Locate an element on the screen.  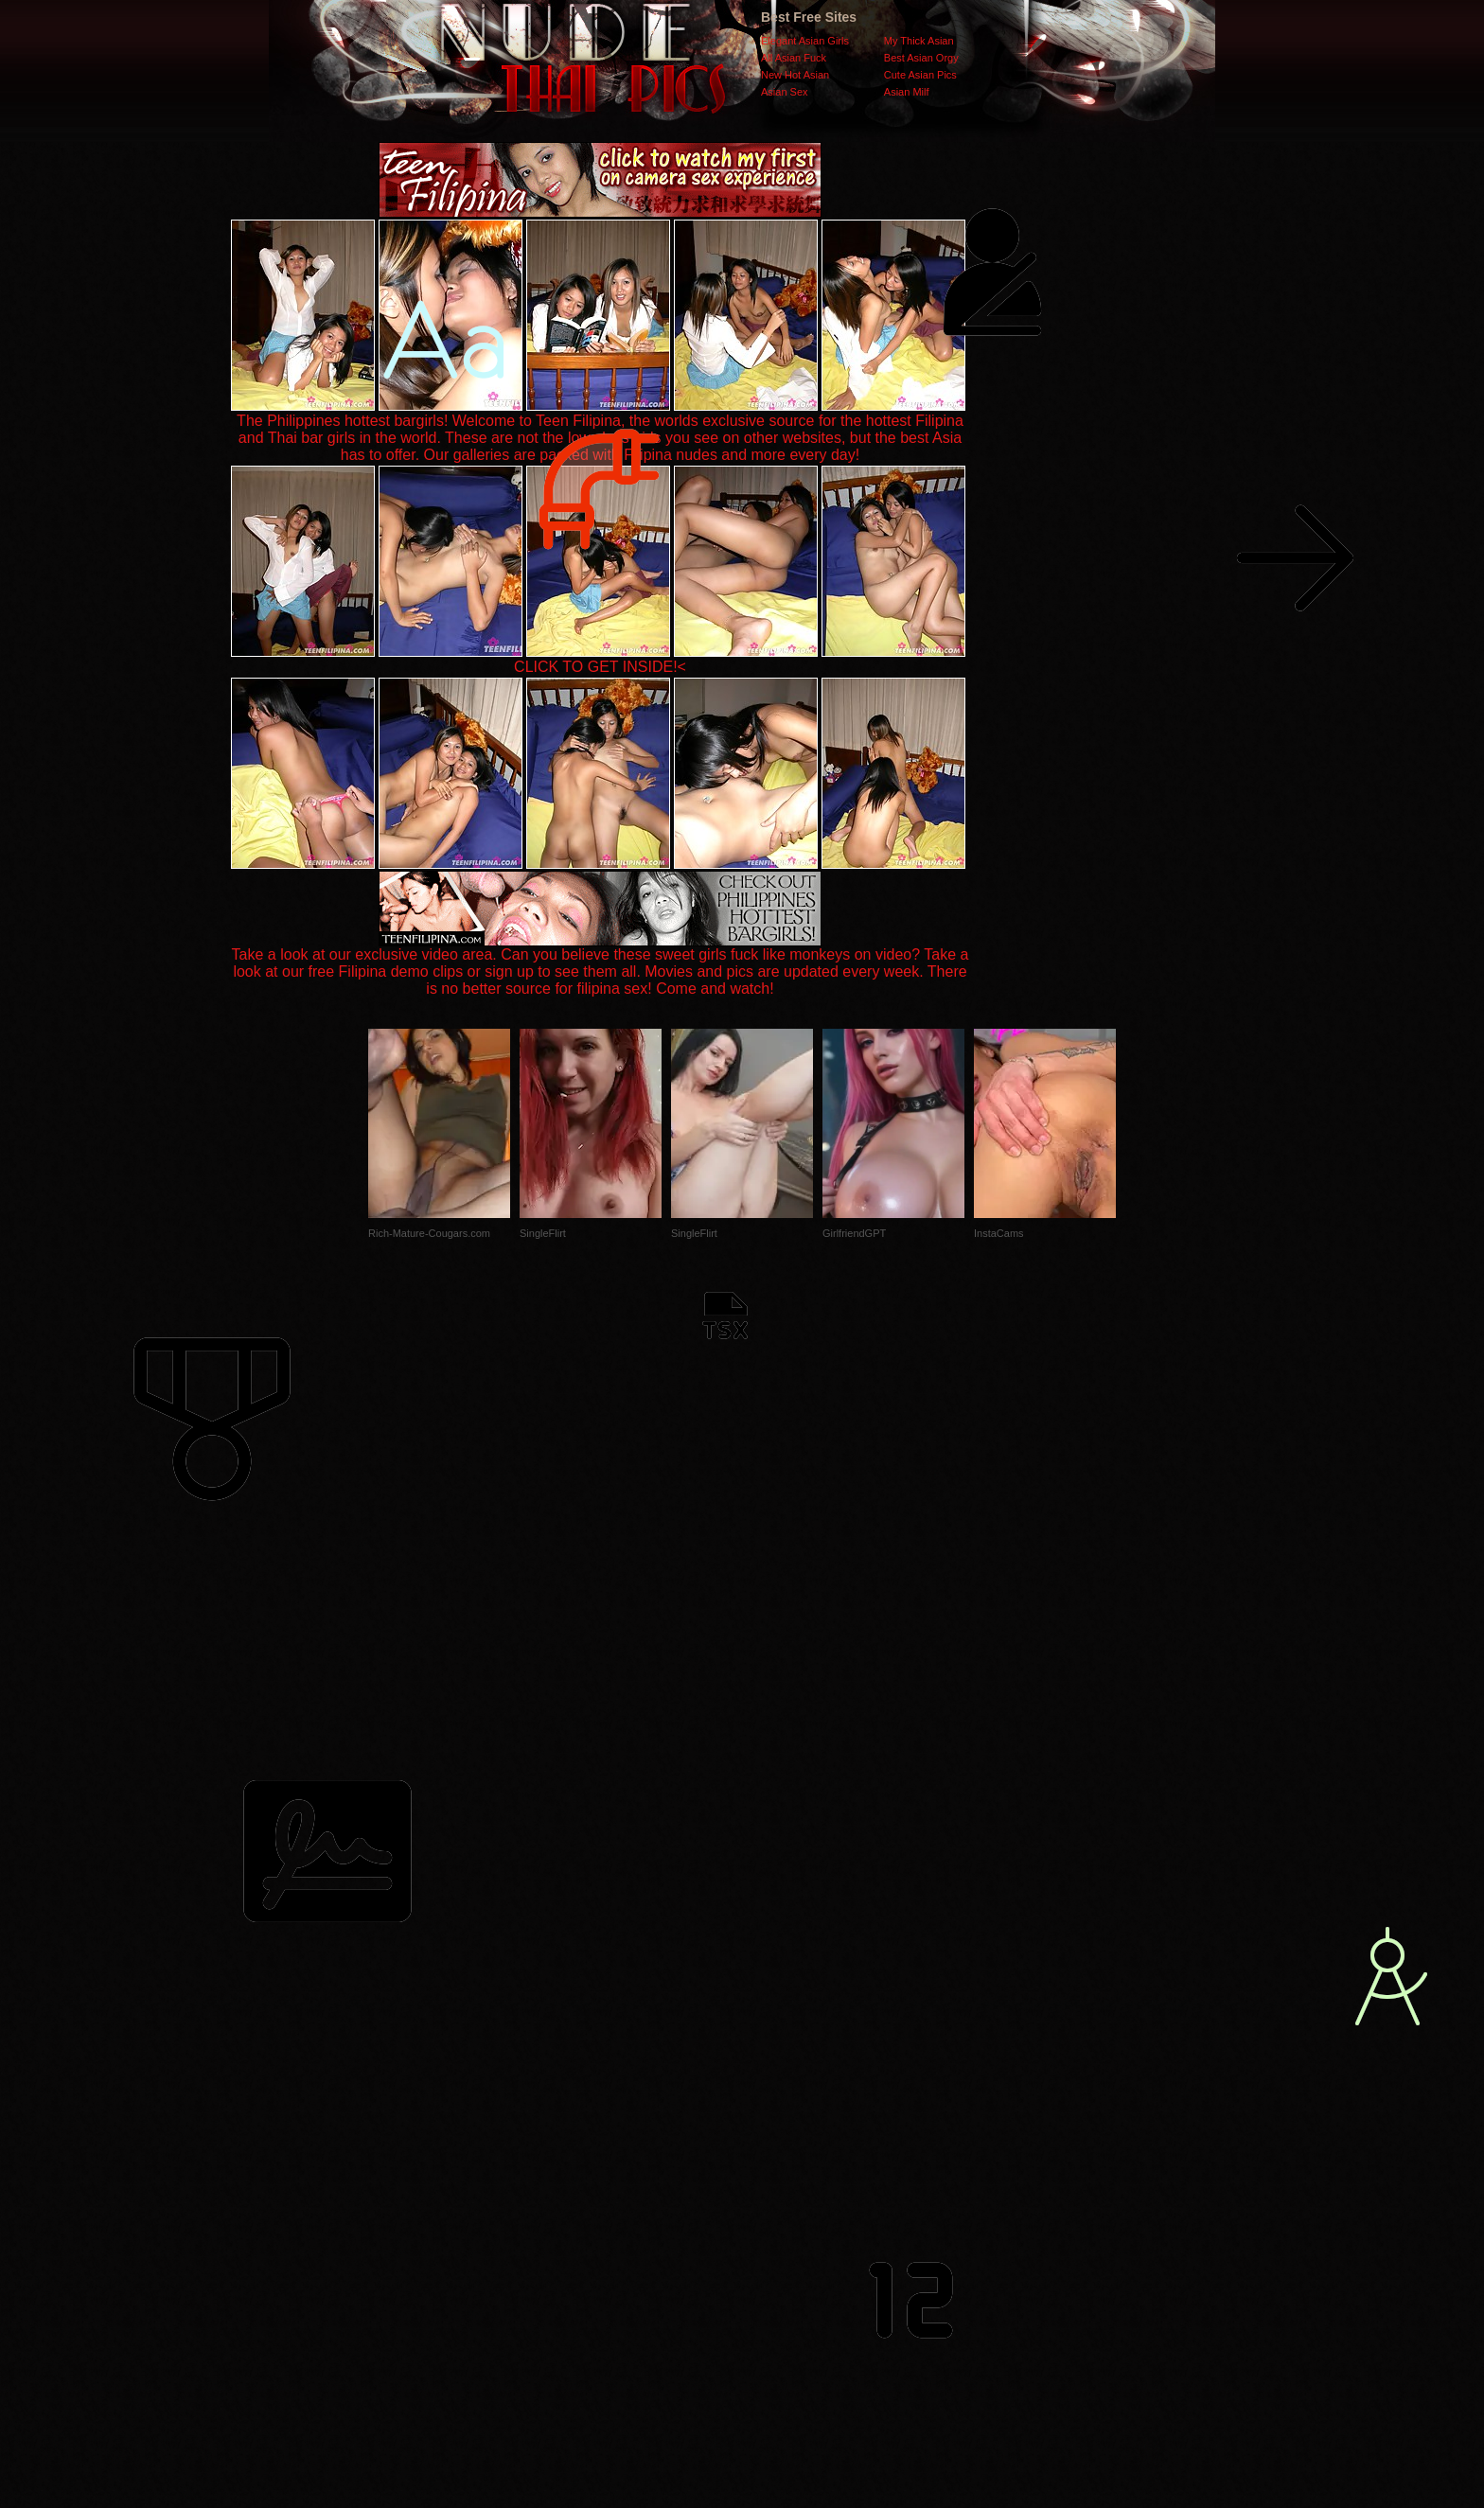
indicates seatbelt status or safety reminder is located at coordinates (992, 272).